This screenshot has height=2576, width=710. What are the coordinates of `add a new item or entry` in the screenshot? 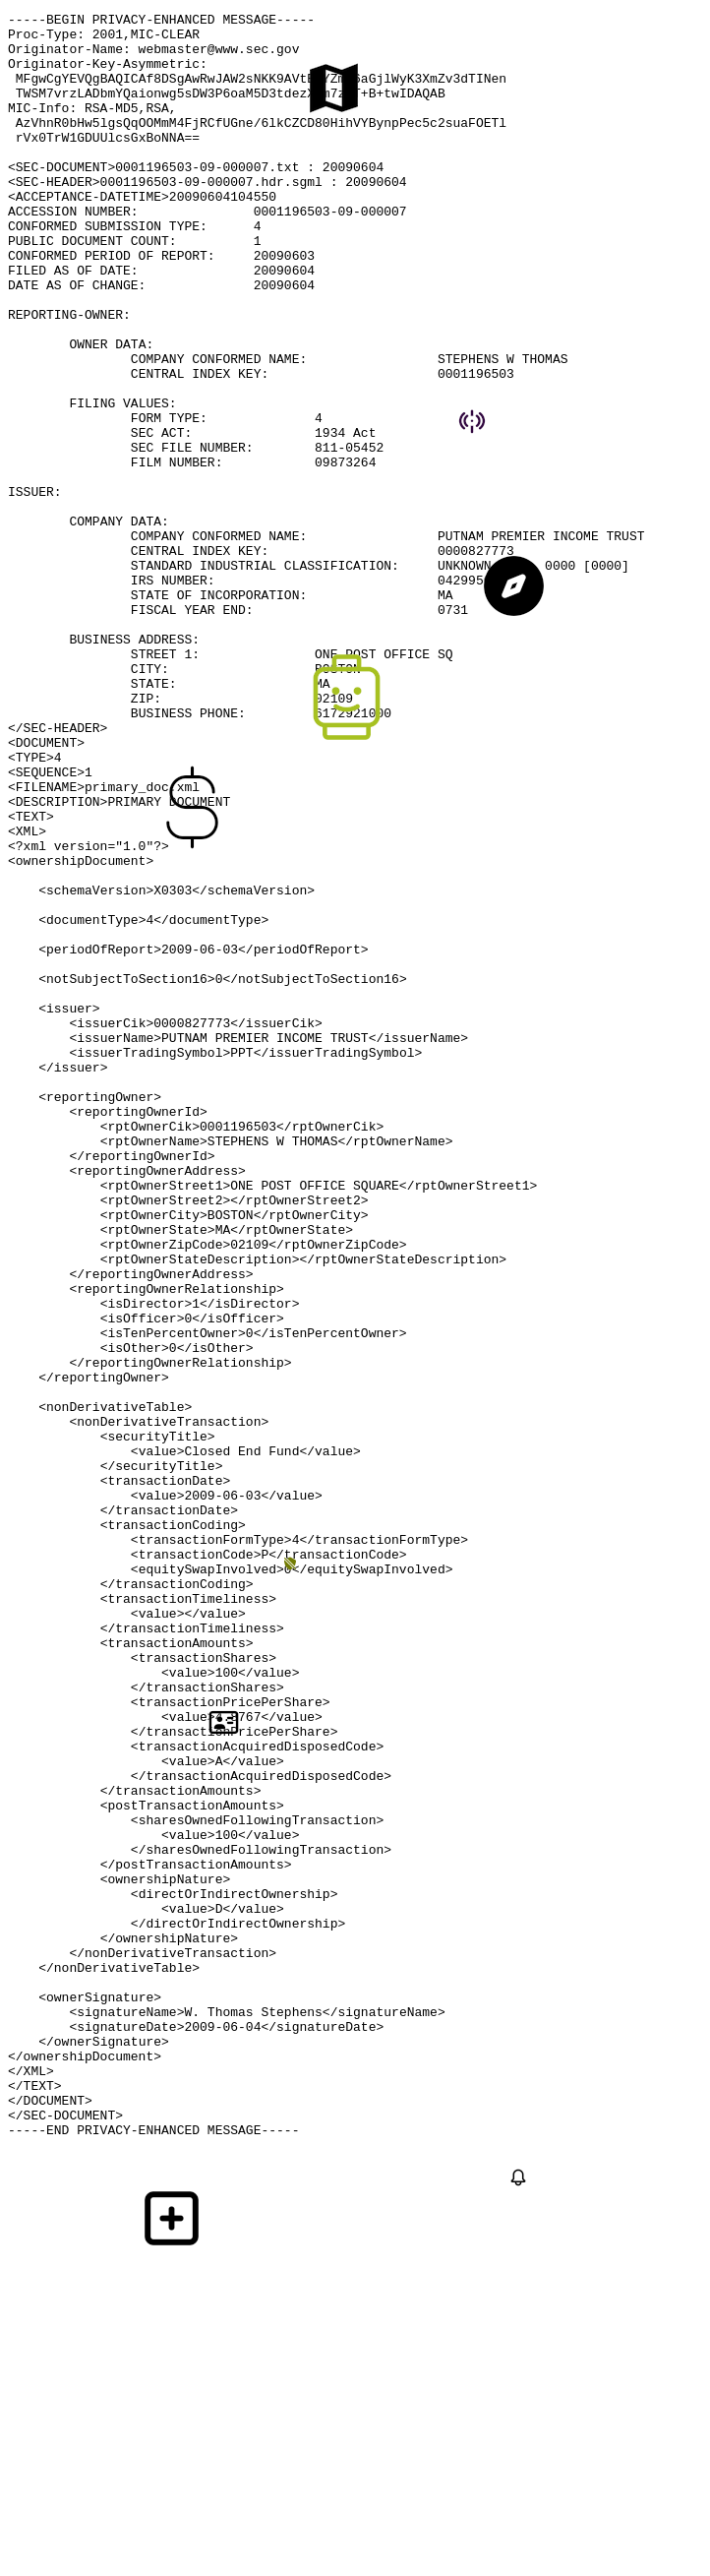 It's located at (171, 2218).